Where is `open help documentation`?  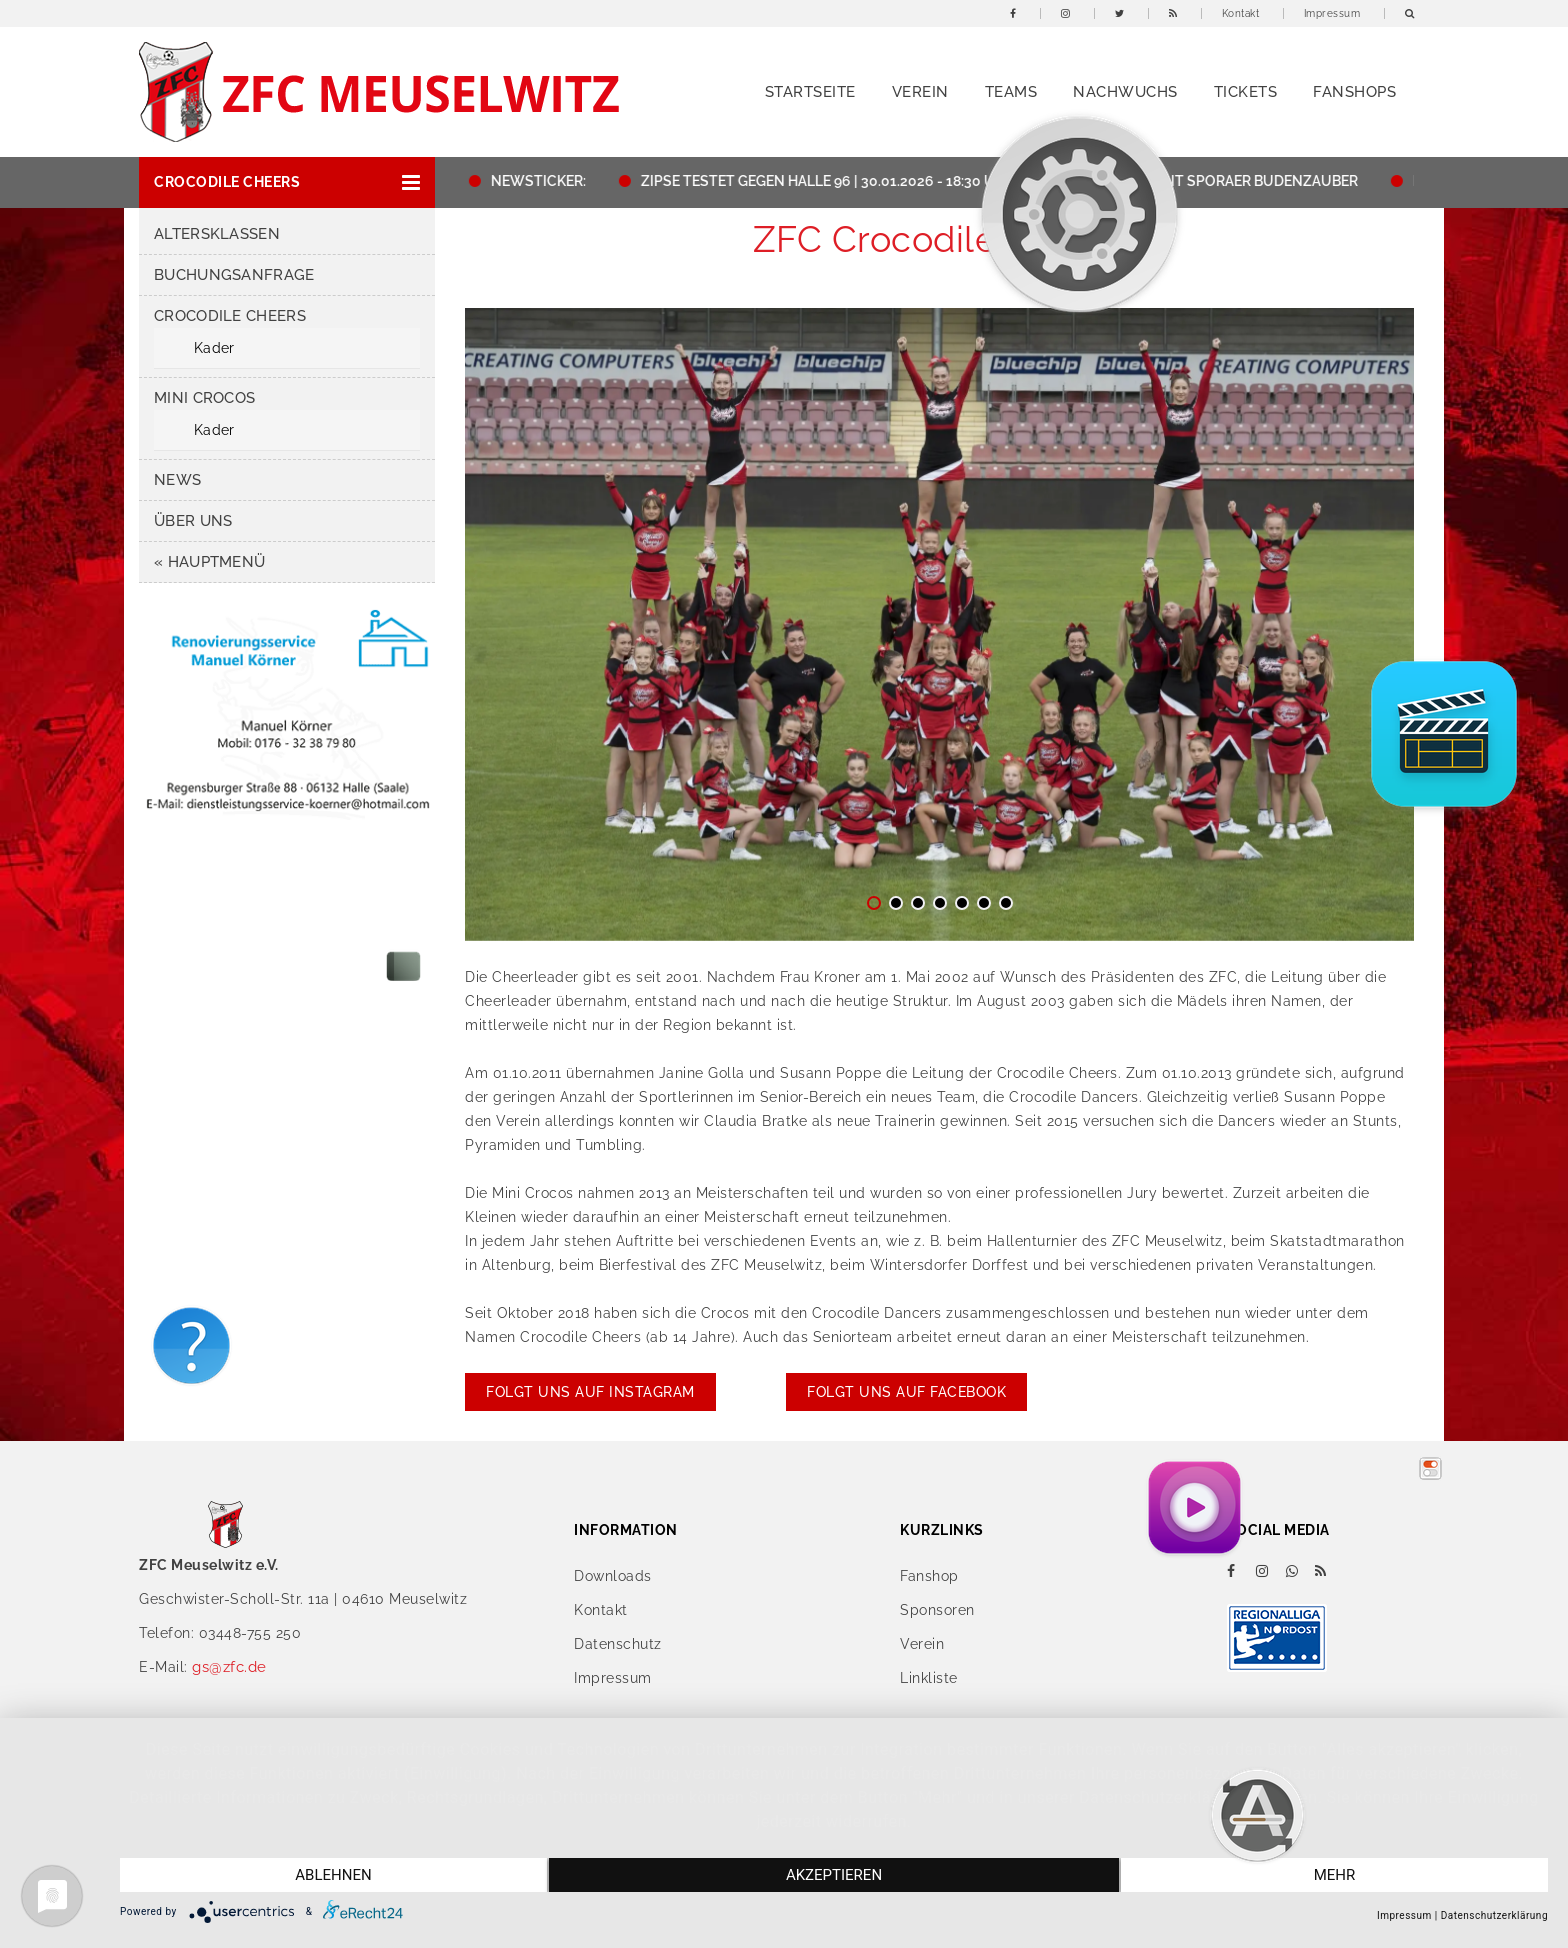
open help documentation is located at coordinates (191, 1345).